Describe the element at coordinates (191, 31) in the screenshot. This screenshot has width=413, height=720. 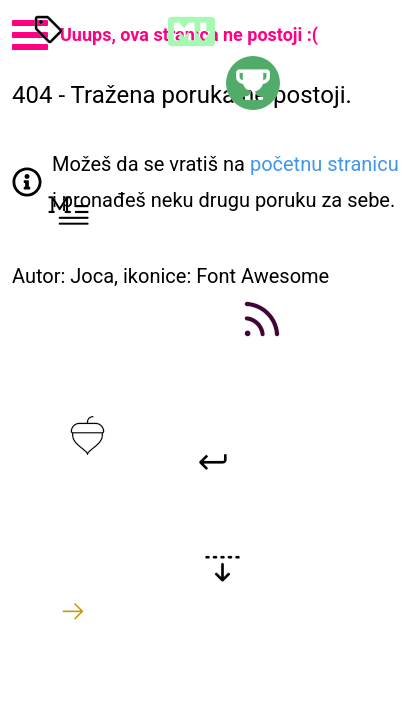
I see `format text using markdown` at that location.